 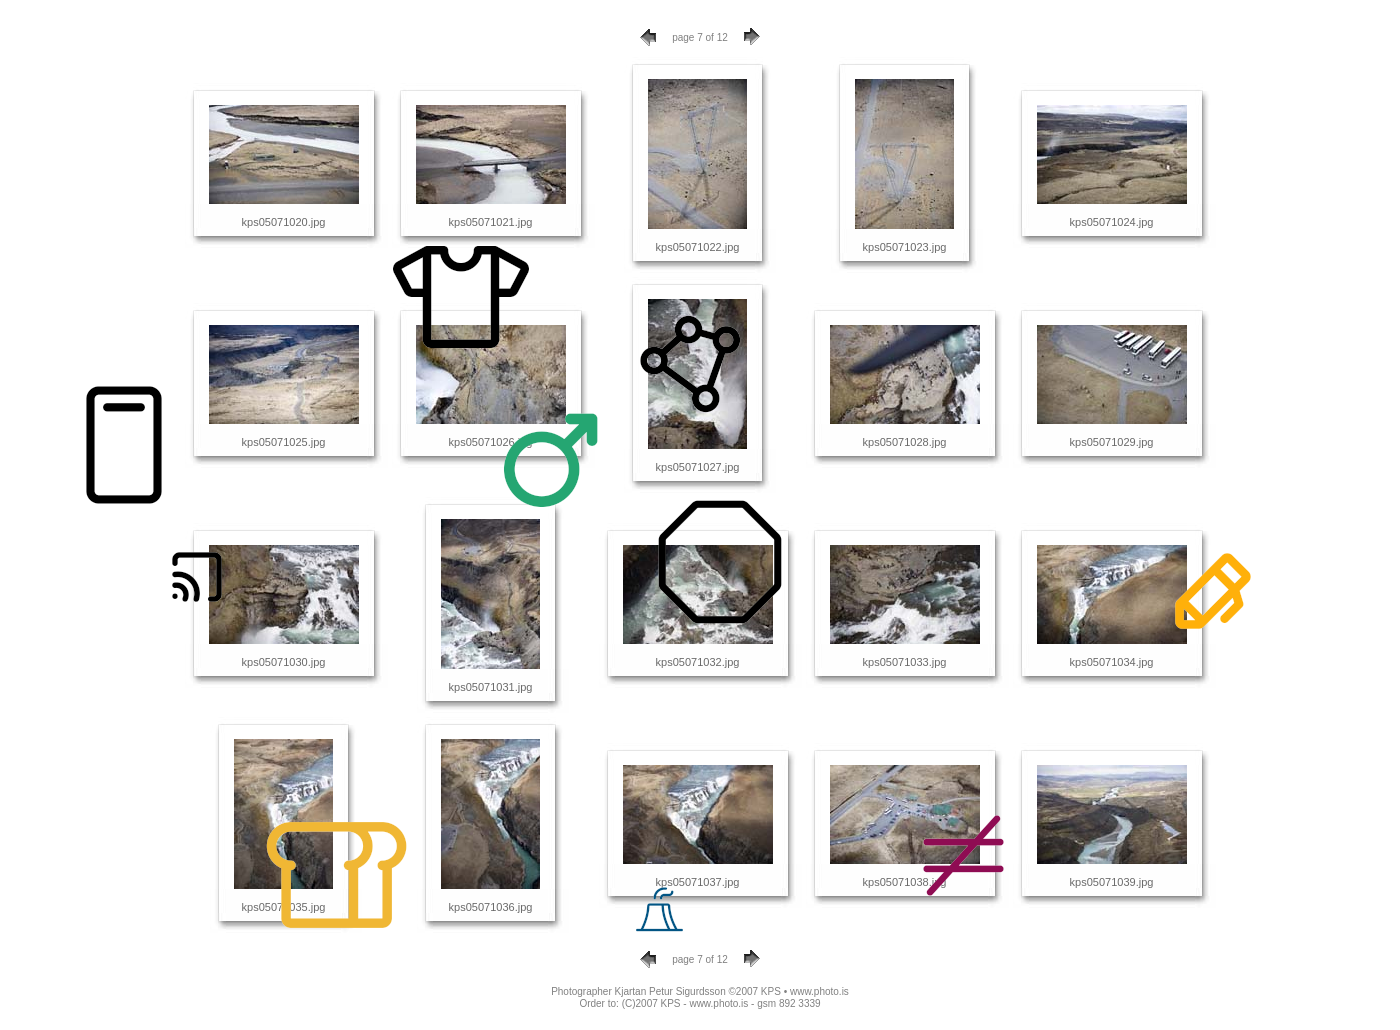 What do you see at coordinates (659, 912) in the screenshot?
I see `view nuclear power plant information` at bounding box center [659, 912].